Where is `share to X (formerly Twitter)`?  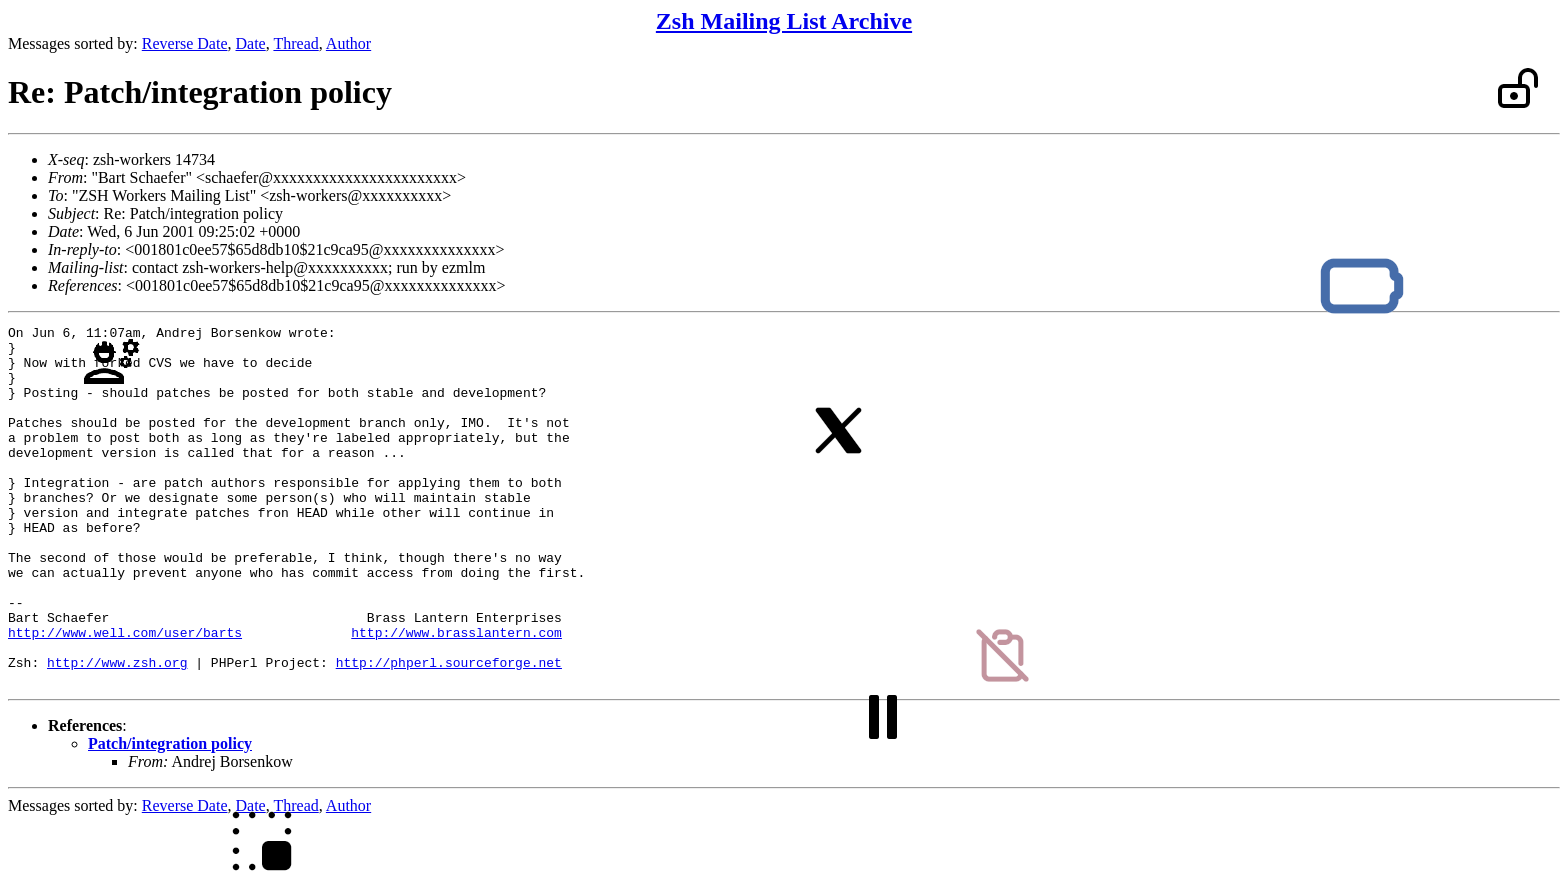 share to X (formerly Twitter) is located at coordinates (838, 430).